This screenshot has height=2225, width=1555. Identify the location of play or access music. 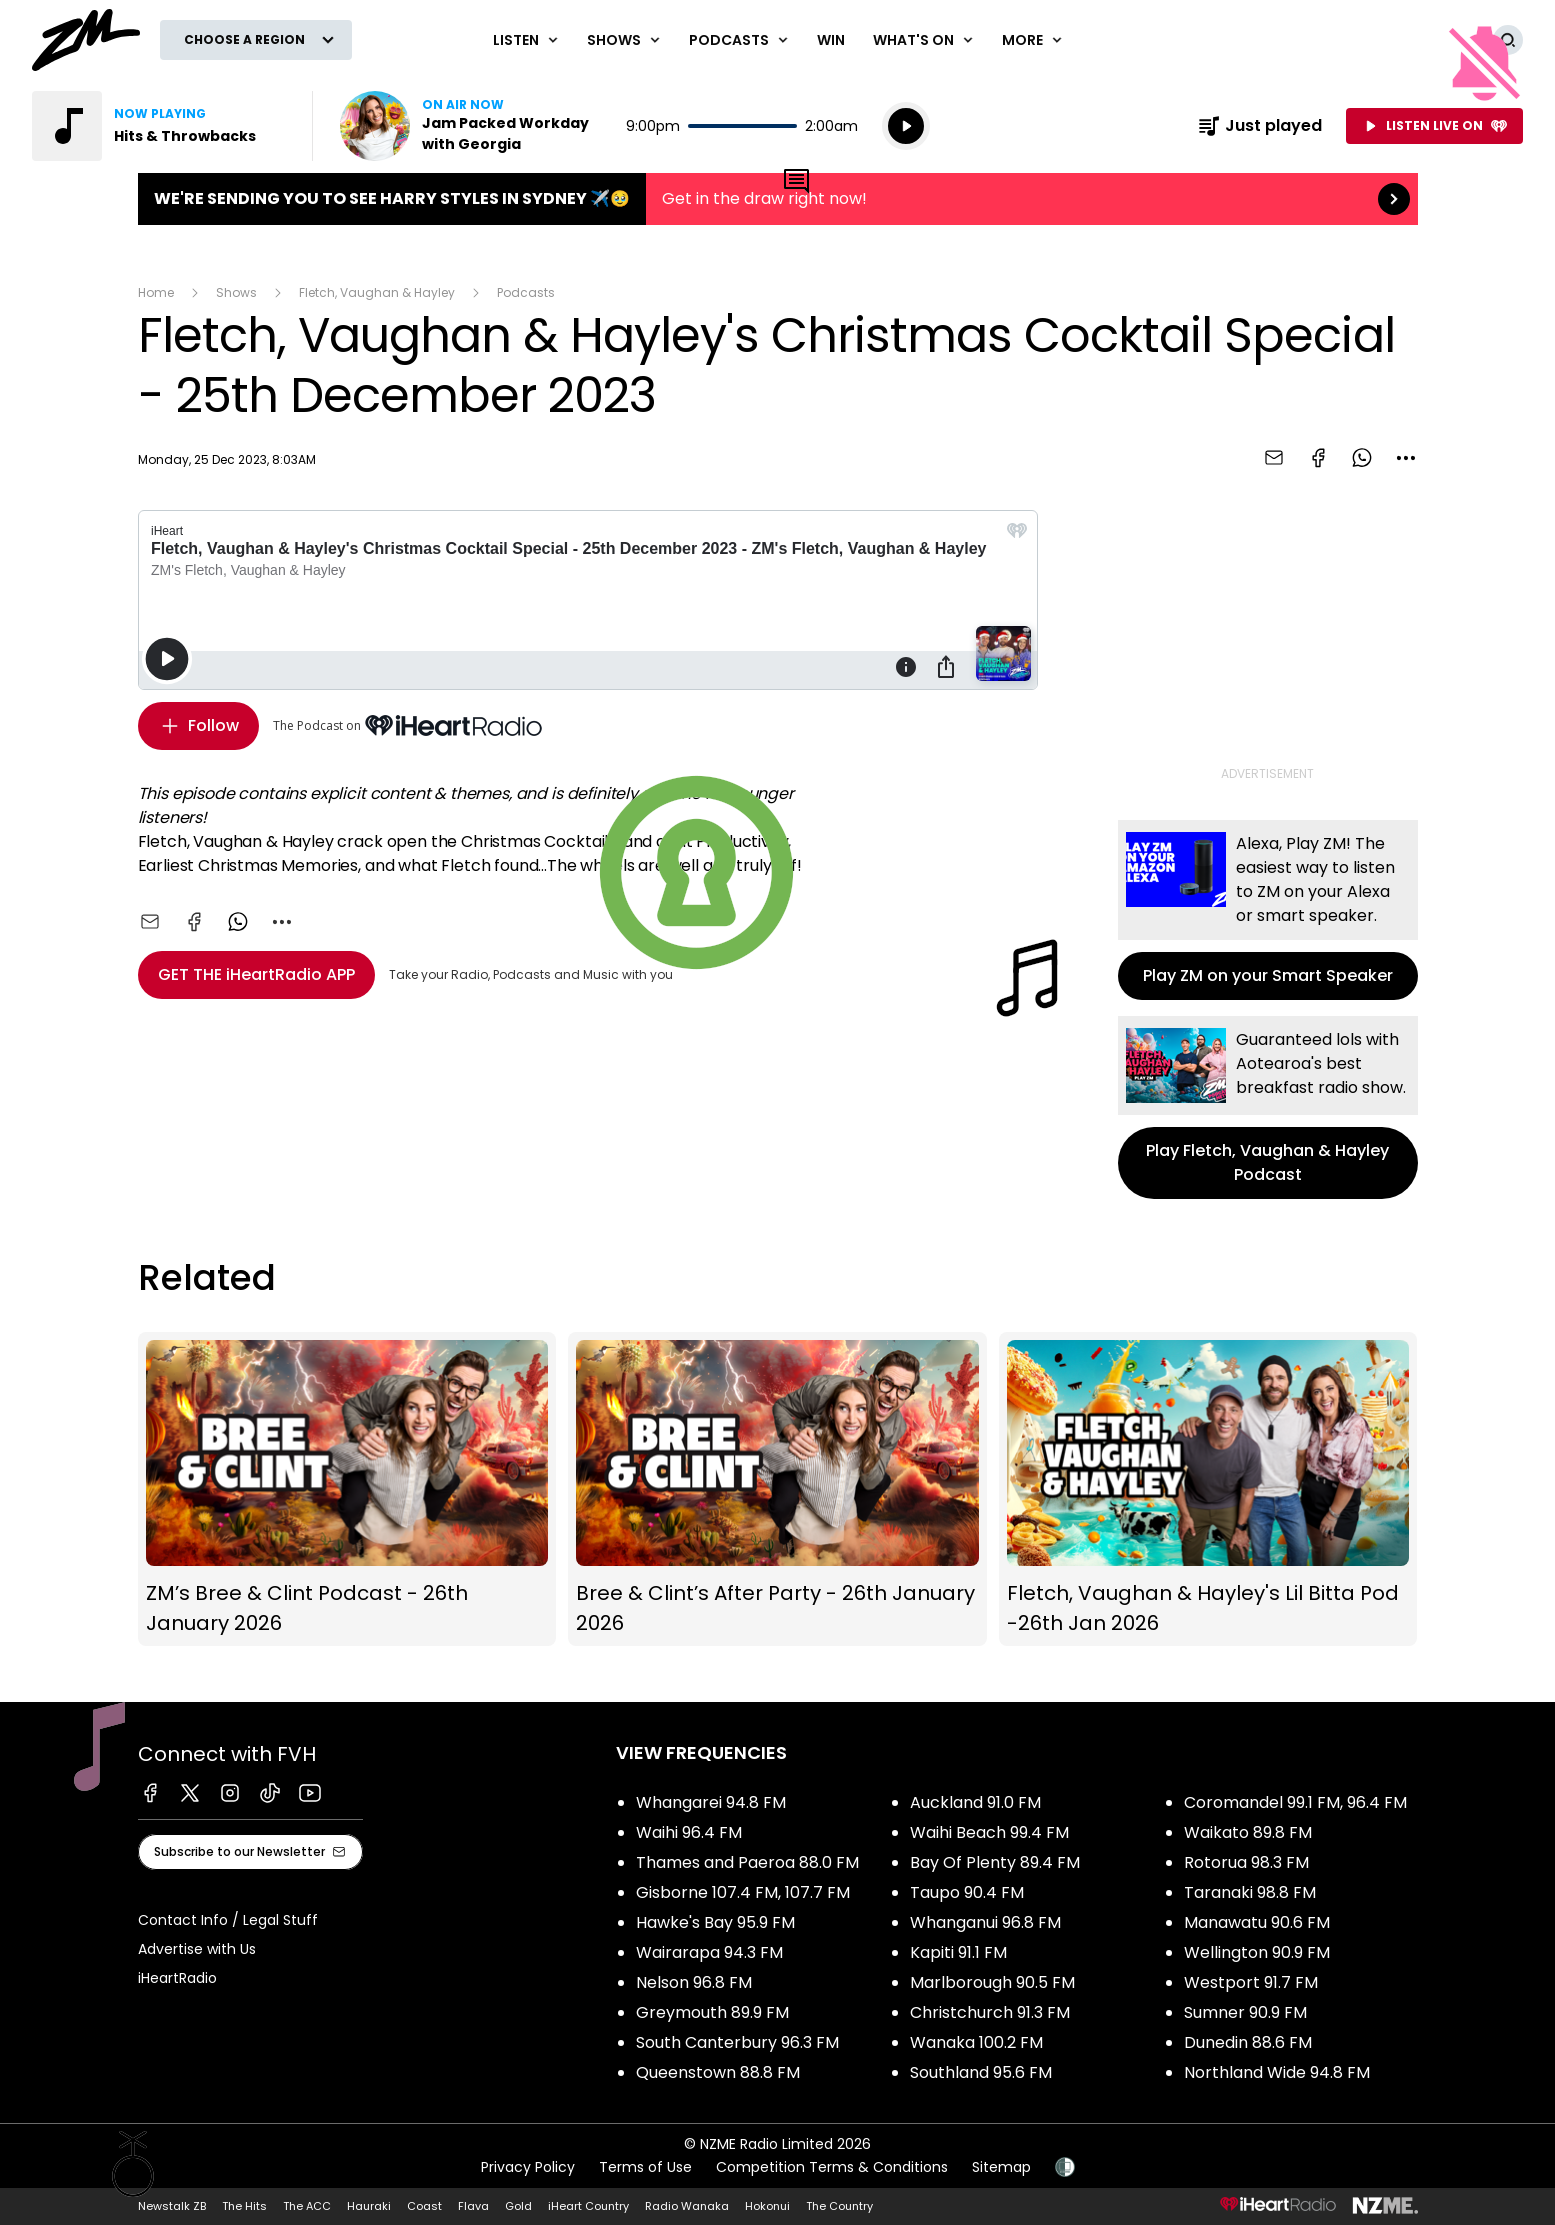
(99, 1746).